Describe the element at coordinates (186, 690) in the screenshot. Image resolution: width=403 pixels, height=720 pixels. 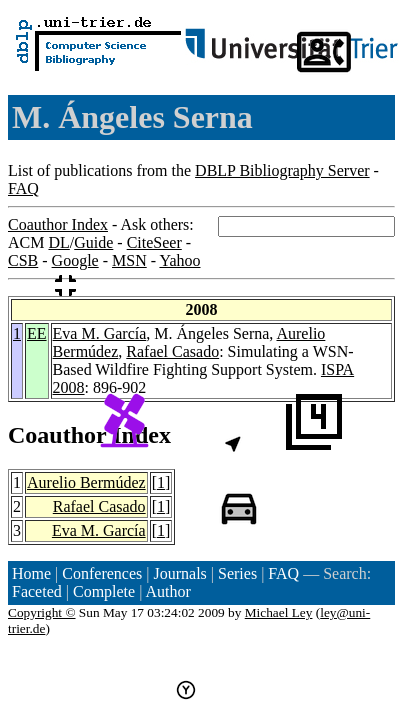
I see `xbox controller Y button indicator` at that location.